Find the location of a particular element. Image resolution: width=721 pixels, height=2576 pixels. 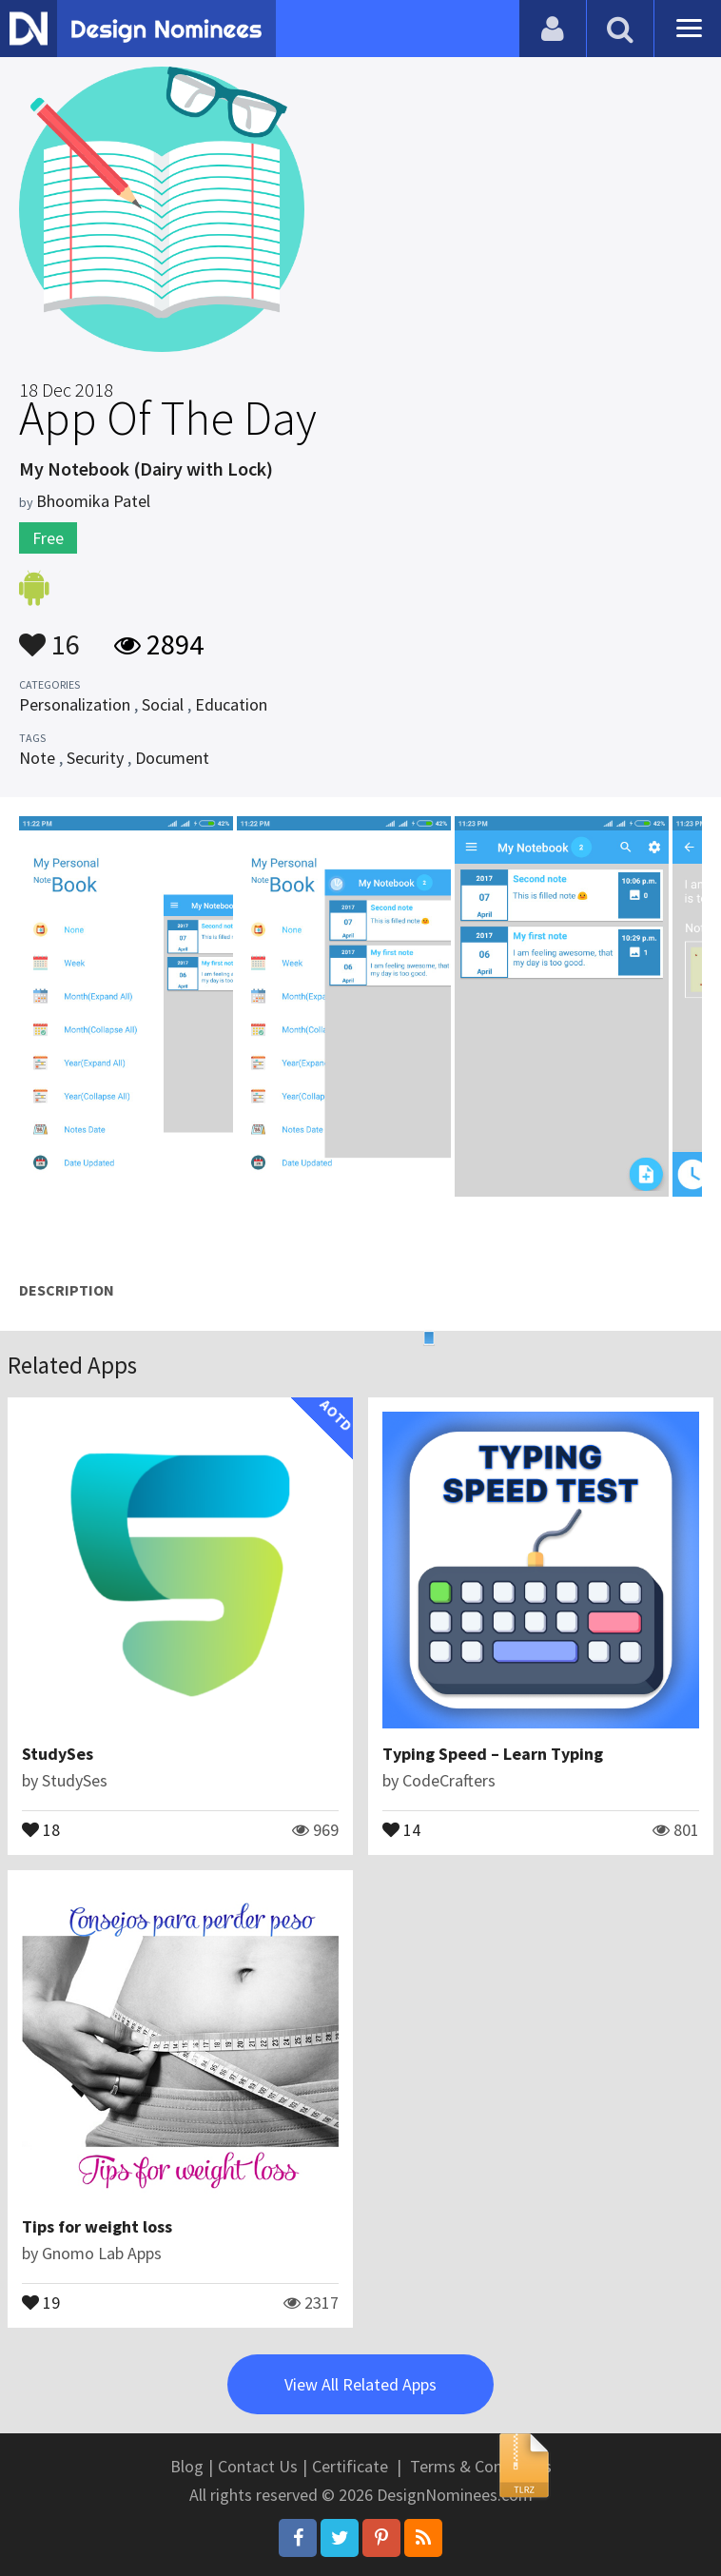

an lrzip-compressed tar archive file is located at coordinates (524, 2467).